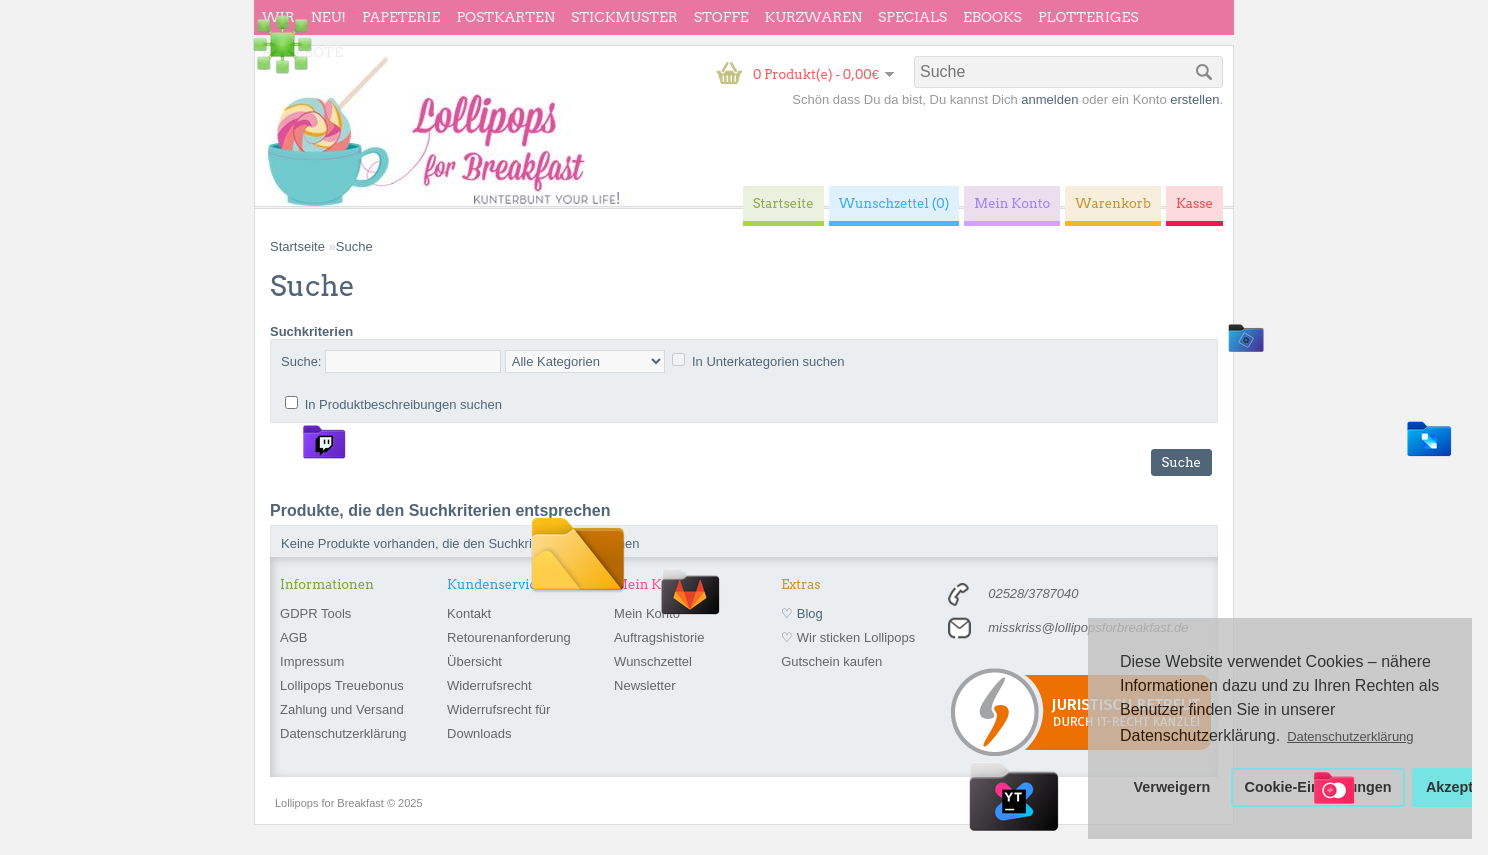 This screenshot has width=1488, height=855. What do you see at coordinates (1429, 440) in the screenshot?
I see `open wondershare mirrorgo files folder` at bounding box center [1429, 440].